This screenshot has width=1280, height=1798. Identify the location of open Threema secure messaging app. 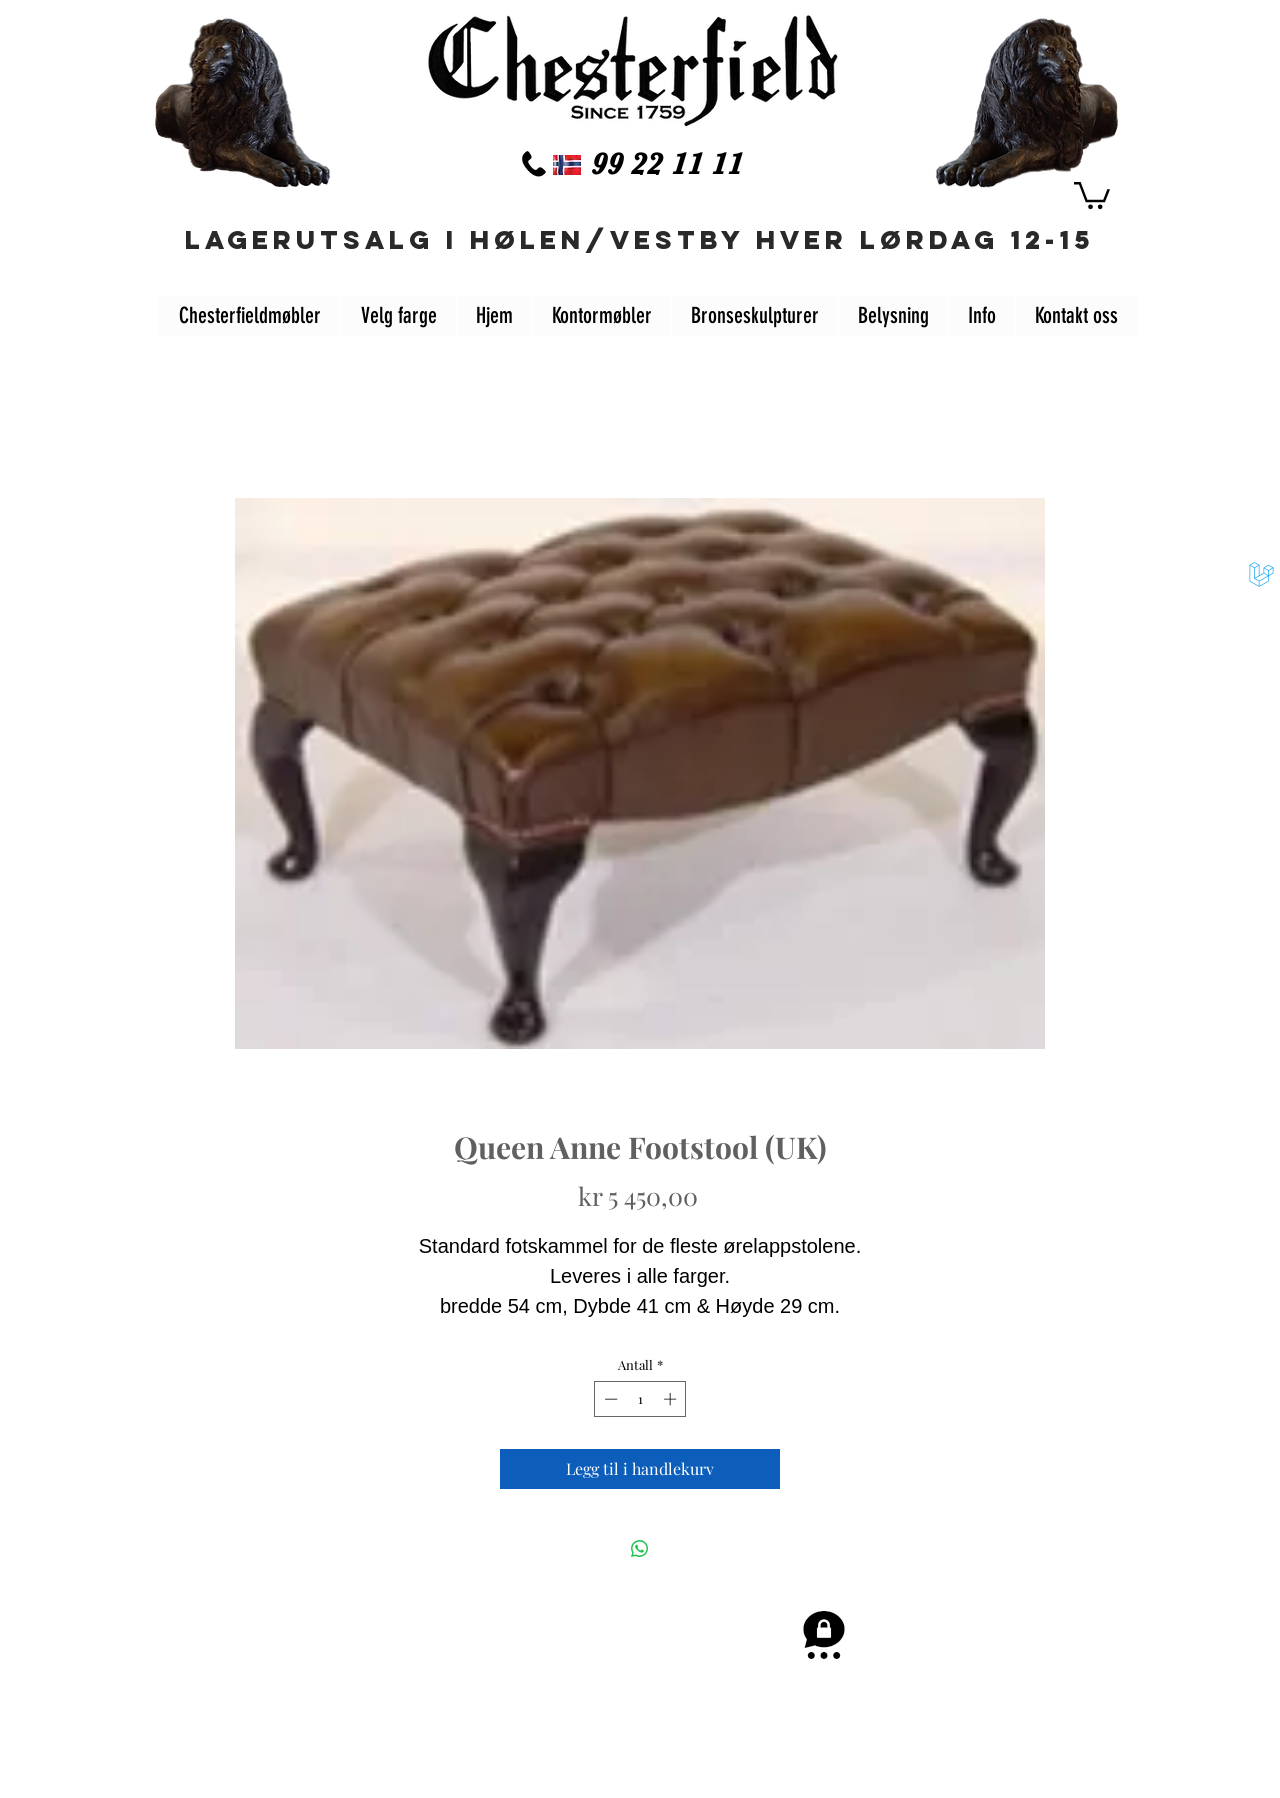
(824, 1635).